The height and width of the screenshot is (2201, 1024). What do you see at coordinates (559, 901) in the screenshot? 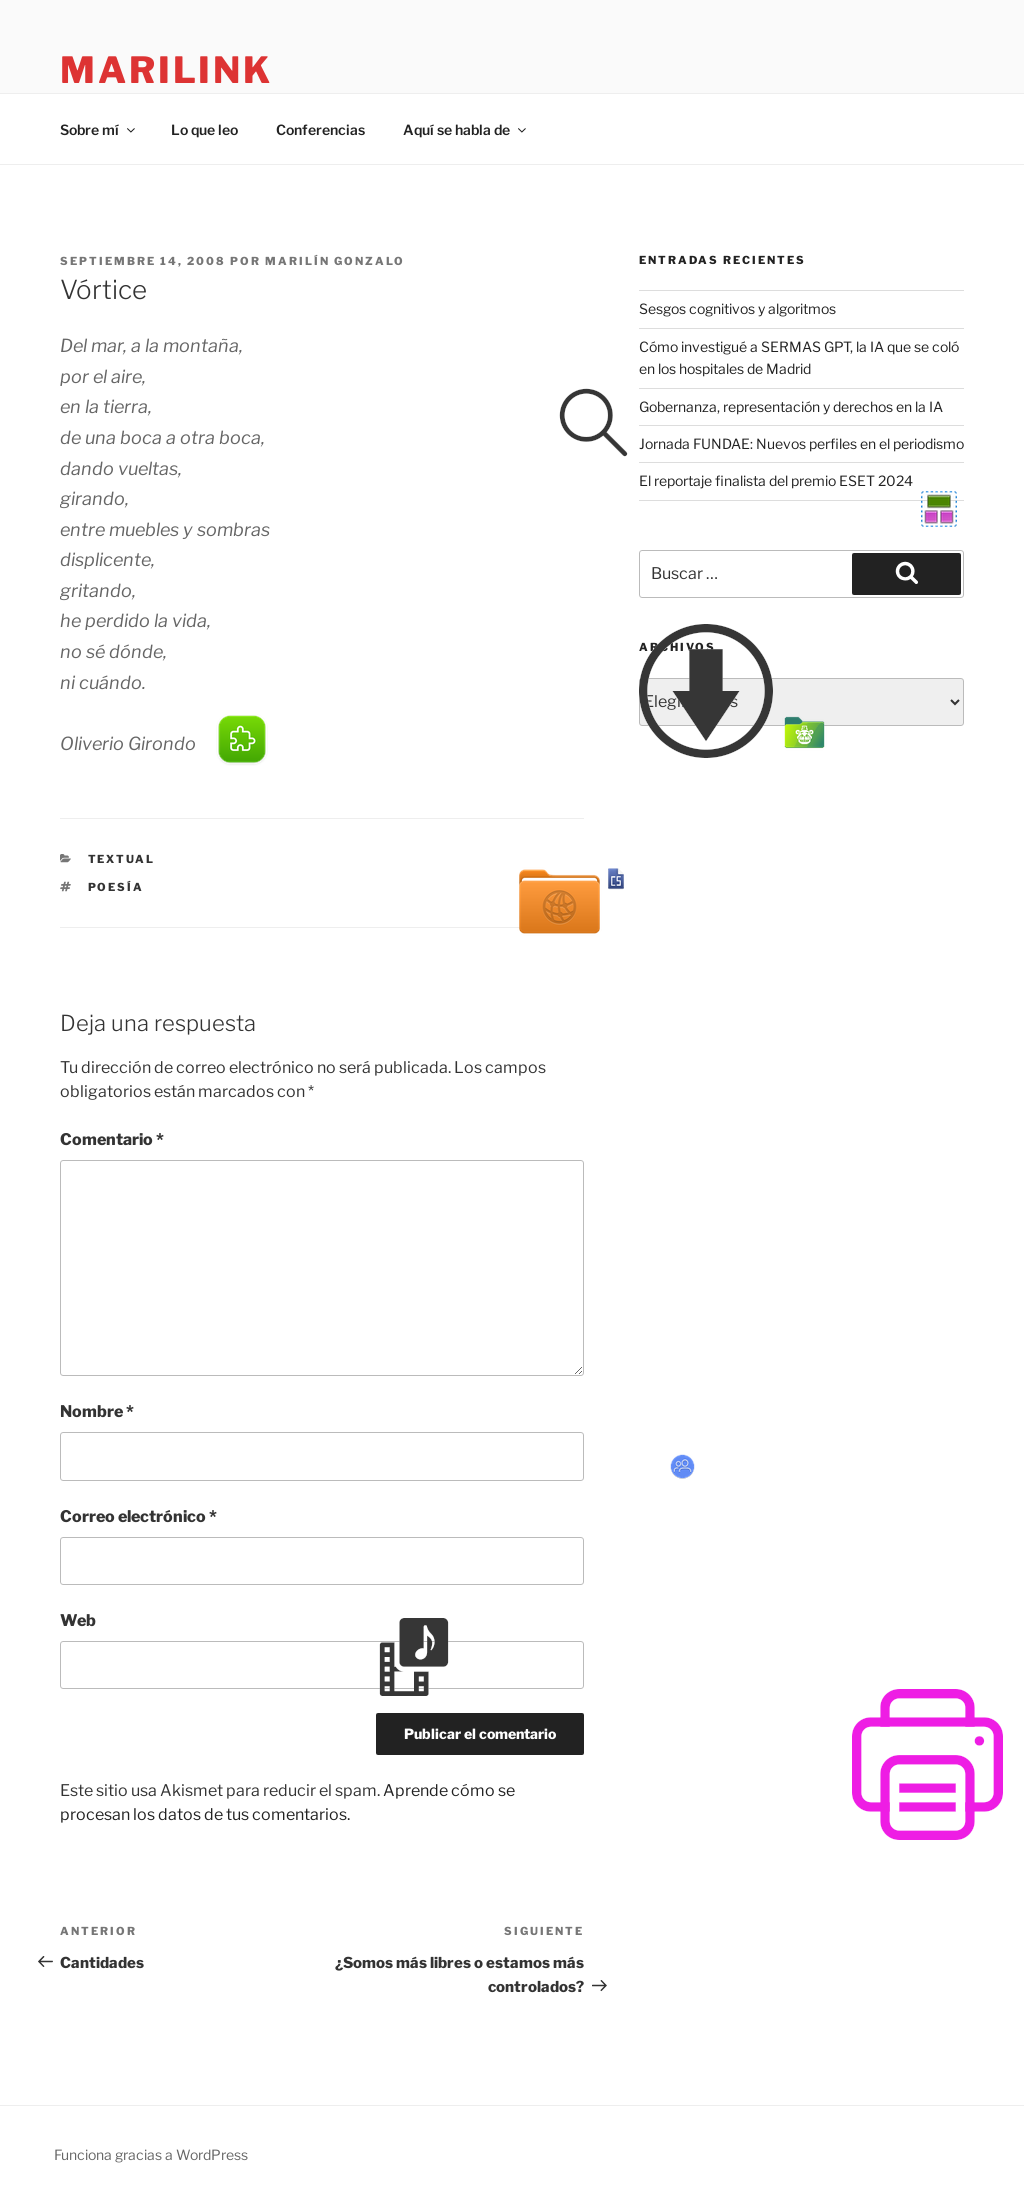
I see `open folder containing html or web files` at bounding box center [559, 901].